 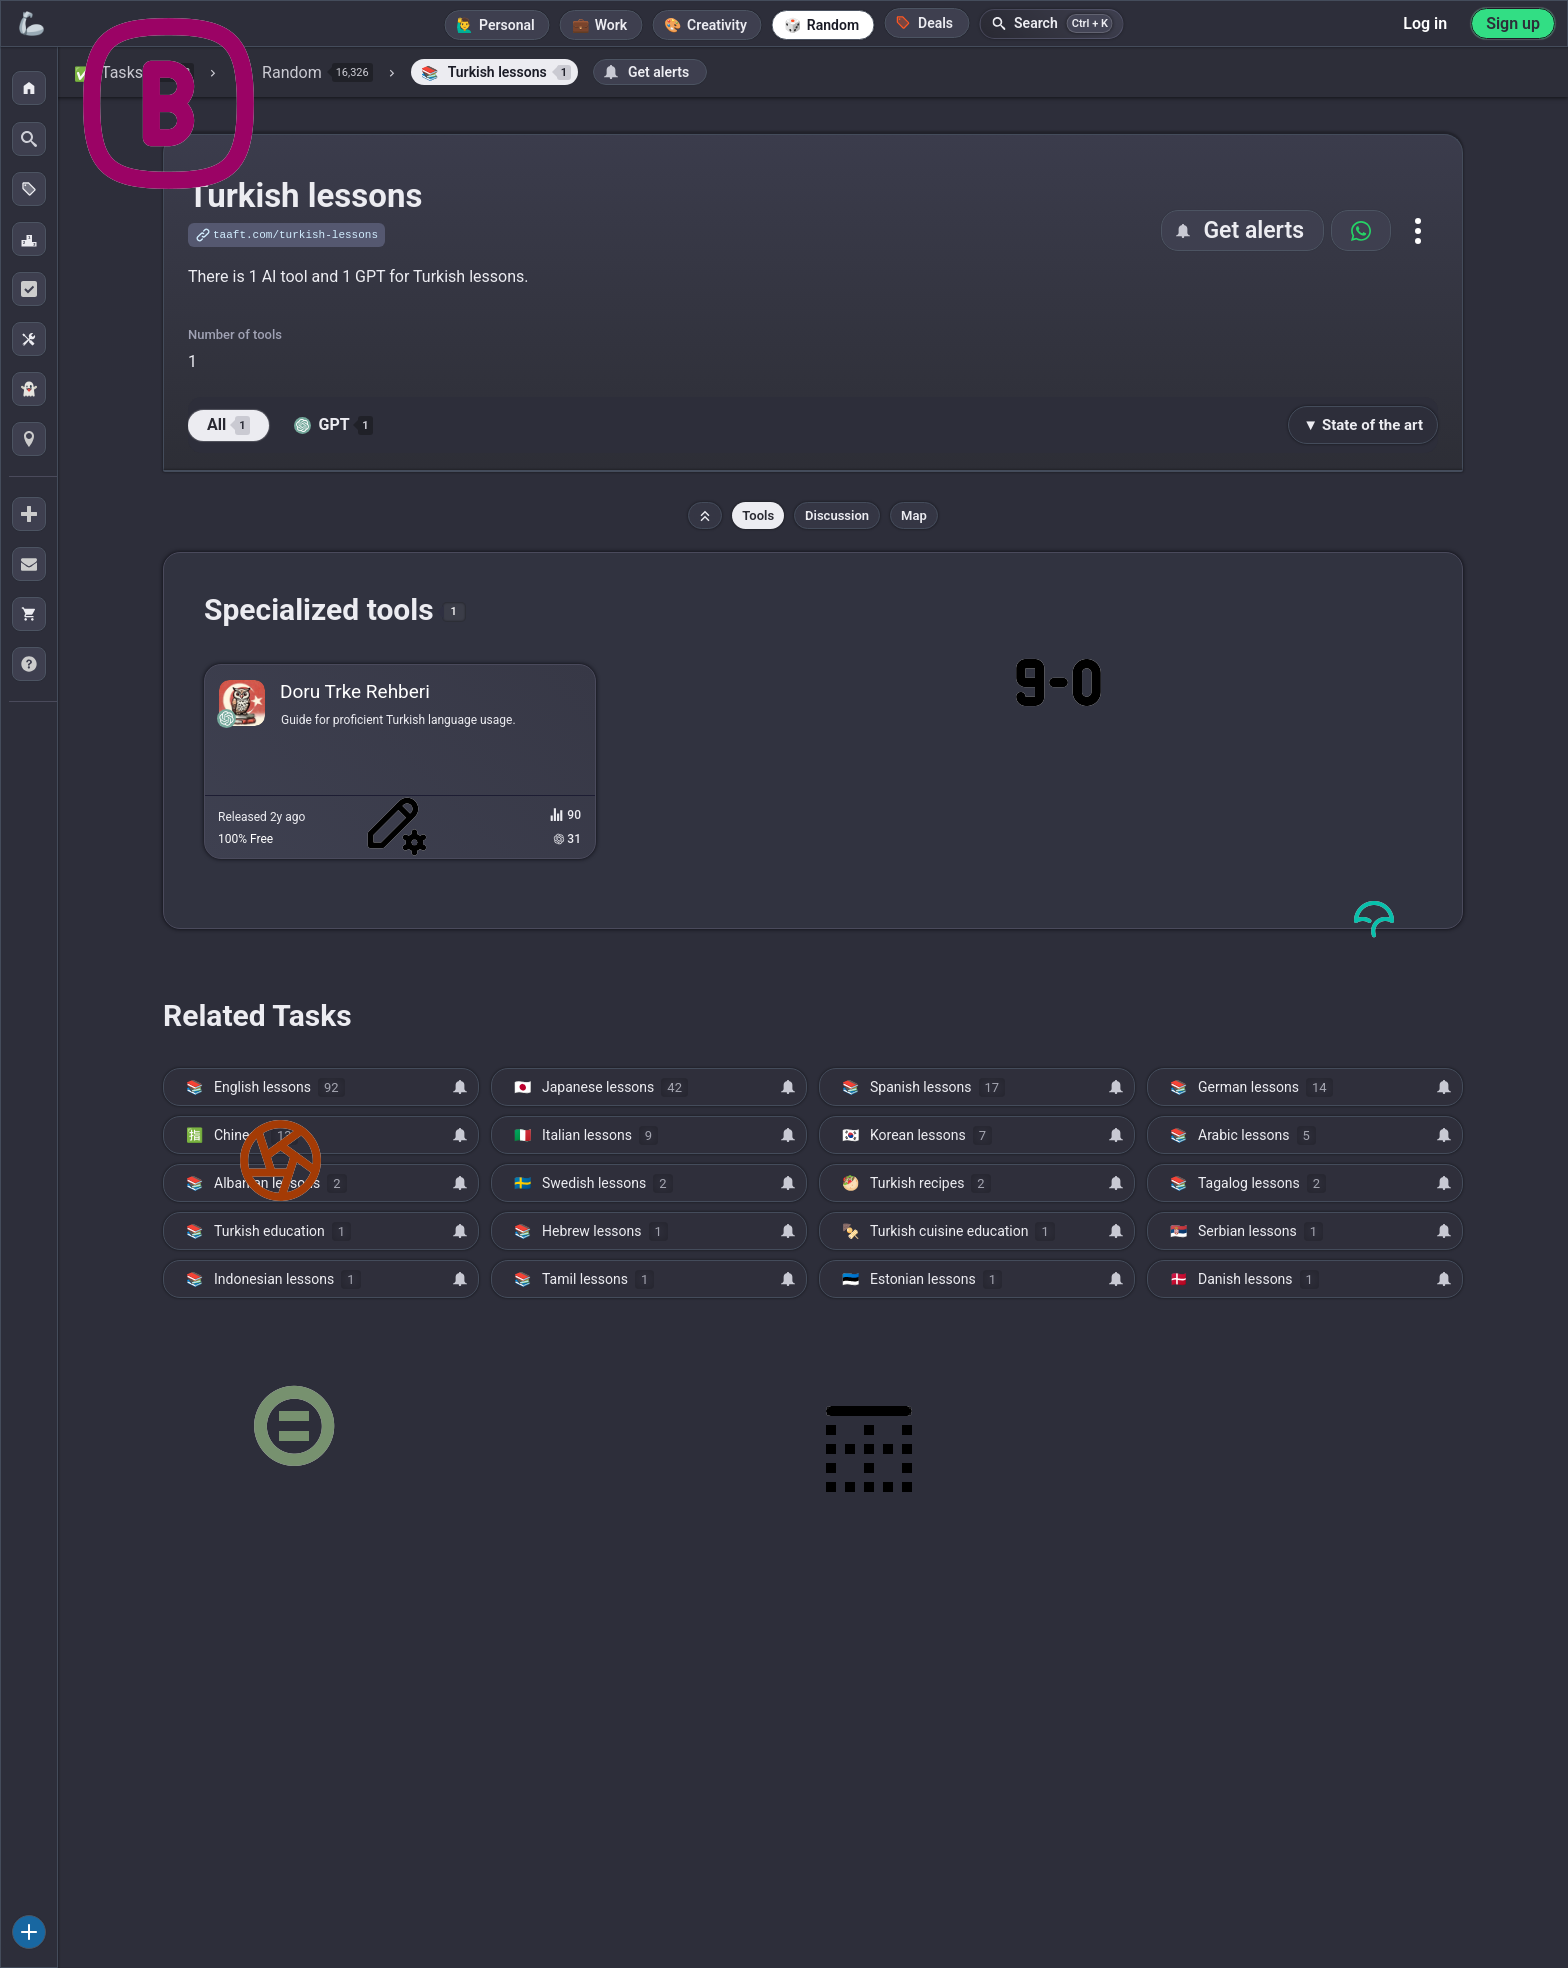 I want to click on adjust camera aperture settings, so click(x=280, y=1160).